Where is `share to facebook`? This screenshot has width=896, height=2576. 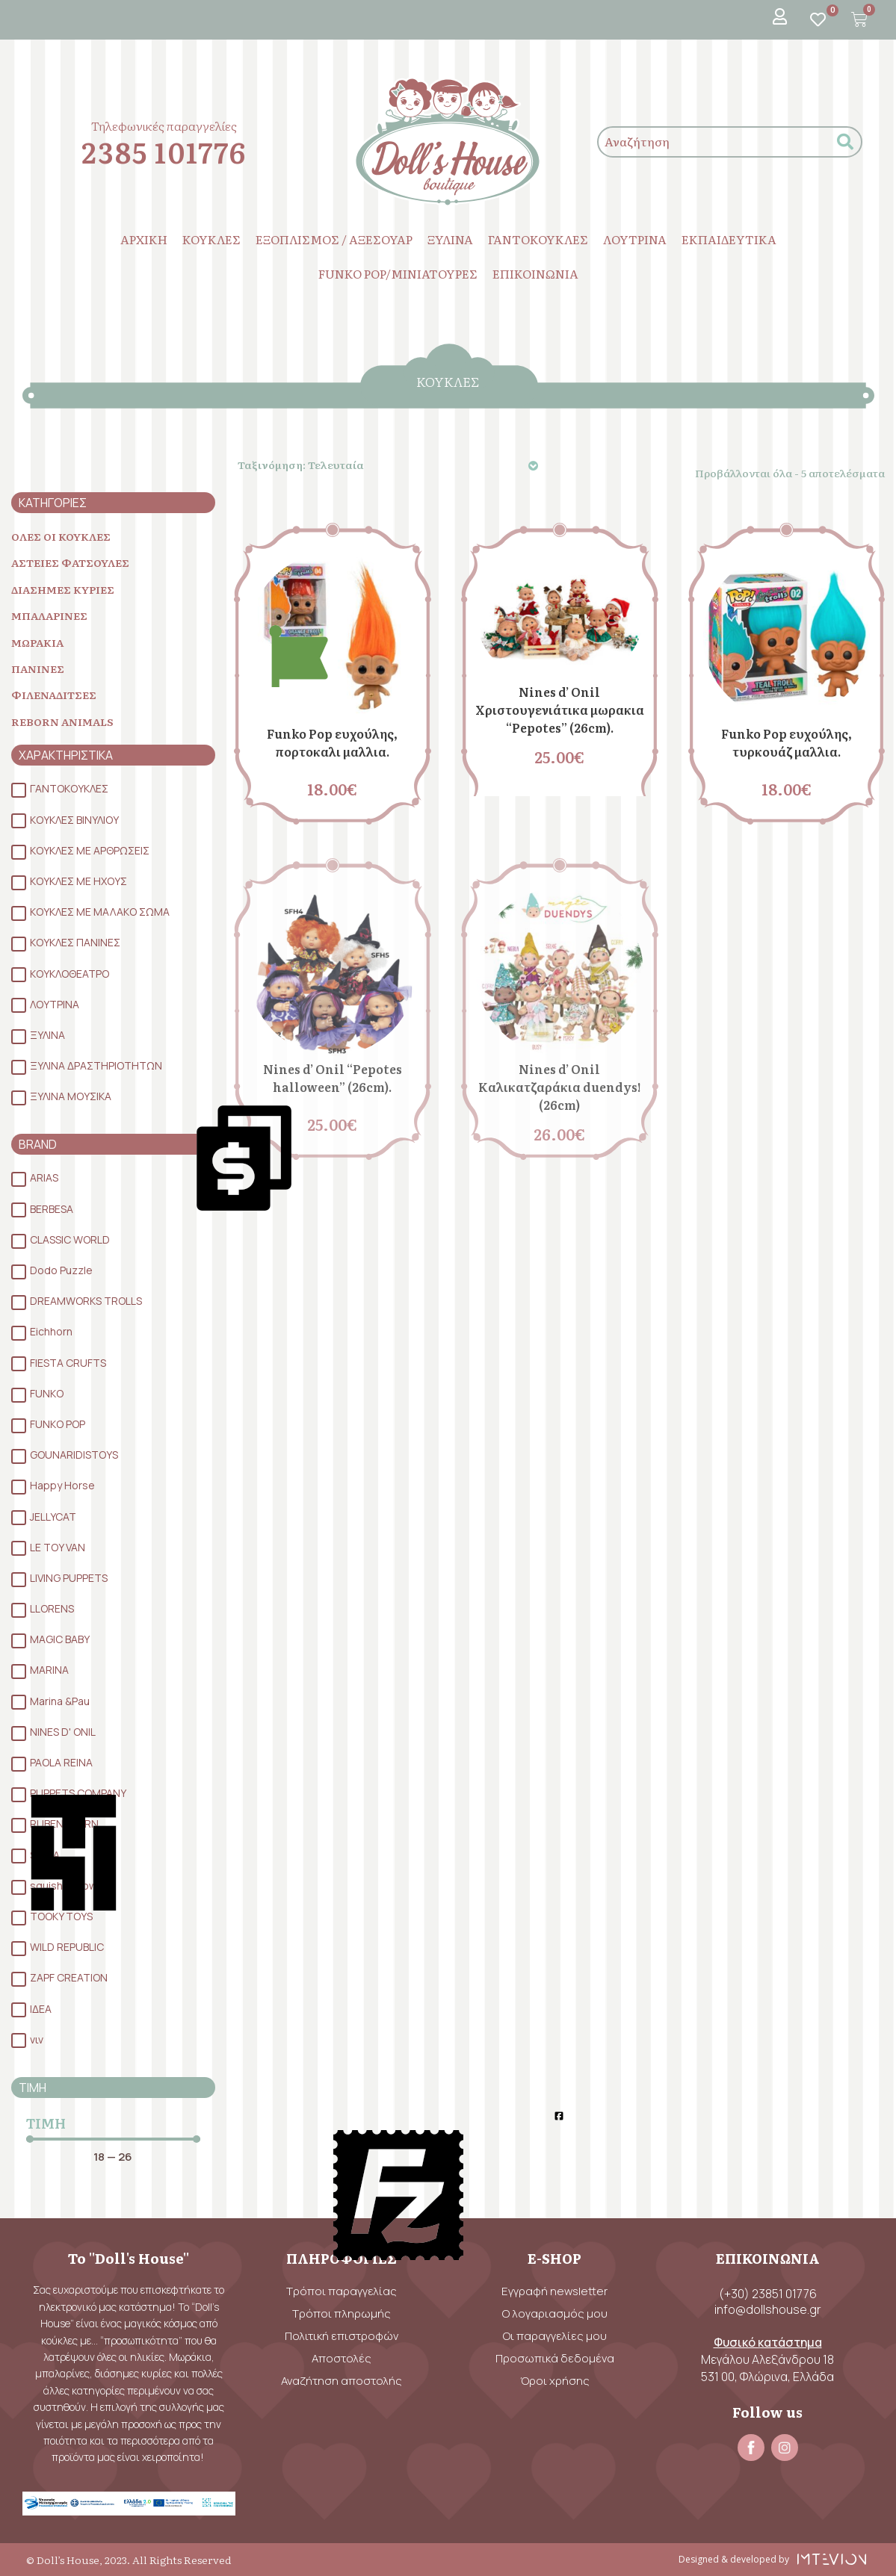
share to facebook is located at coordinates (559, 2116).